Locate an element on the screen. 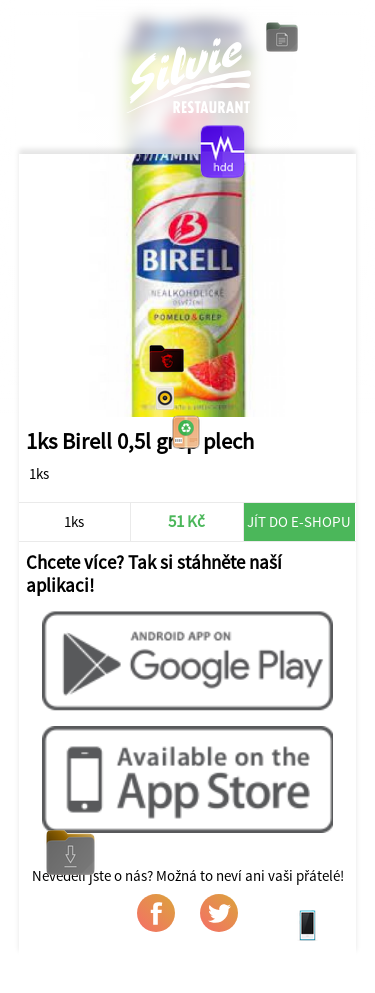 Image resolution: width=375 pixels, height=993 pixels. indicates package cleanup or removal in progress is located at coordinates (186, 432).